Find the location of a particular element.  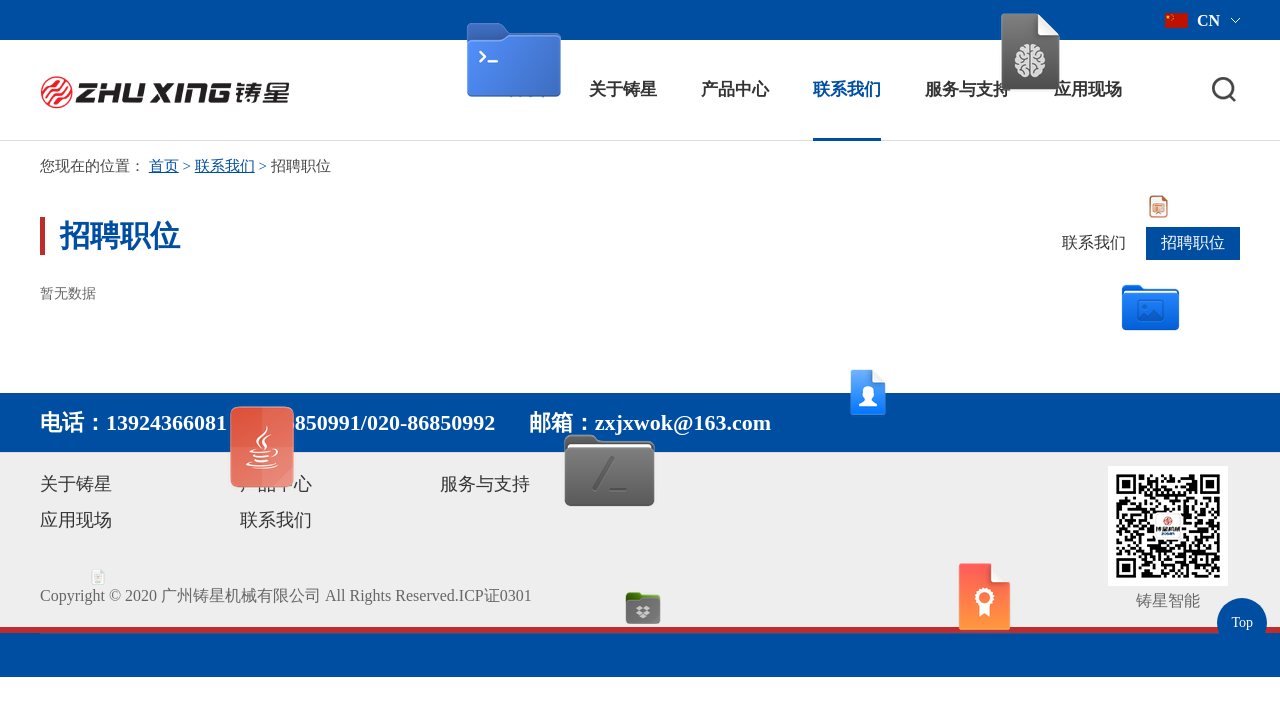

open a CSV spreadsheet file is located at coordinates (98, 577).